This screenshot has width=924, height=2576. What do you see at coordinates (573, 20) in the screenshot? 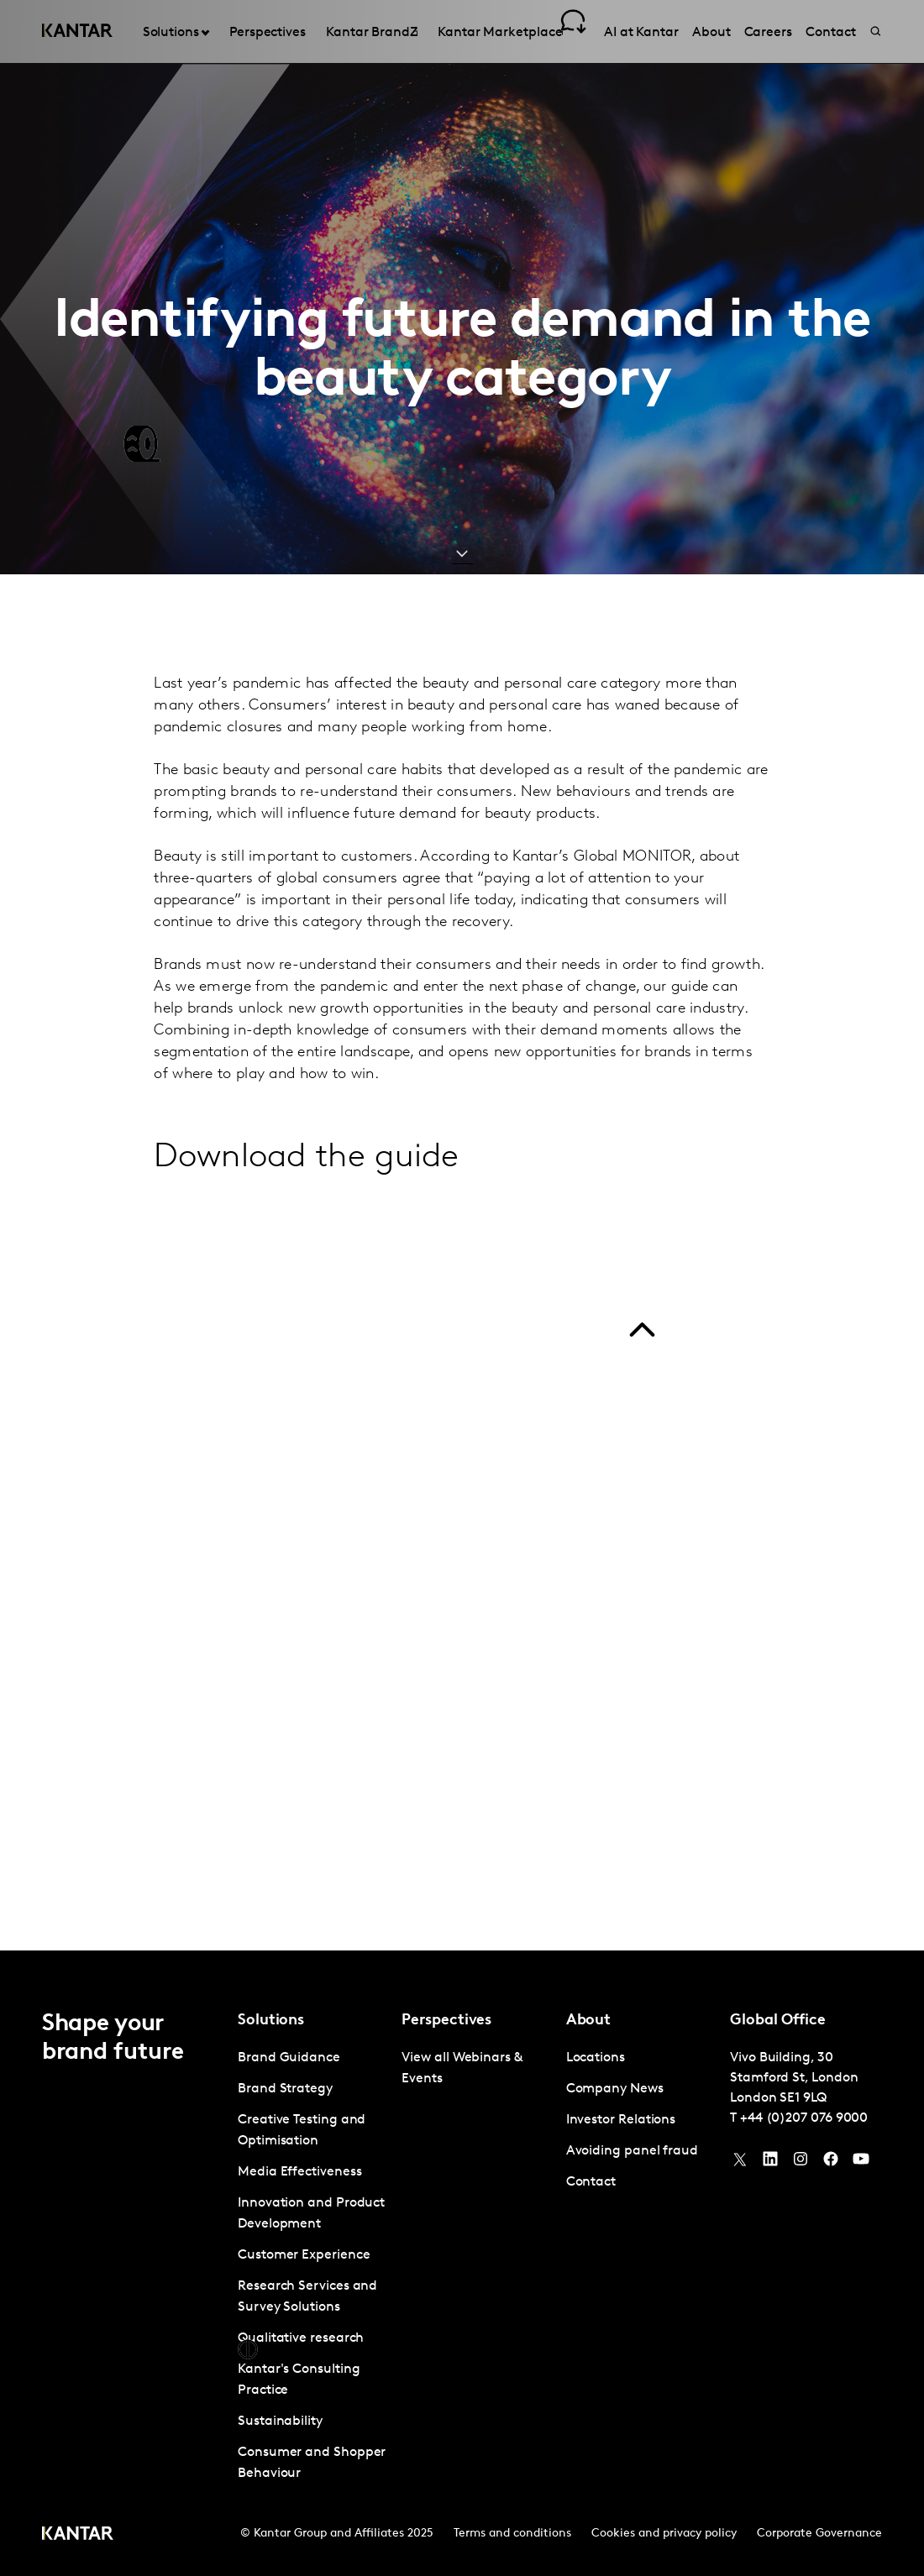
I see `download conversation or chat history` at bounding box center [573, 20].